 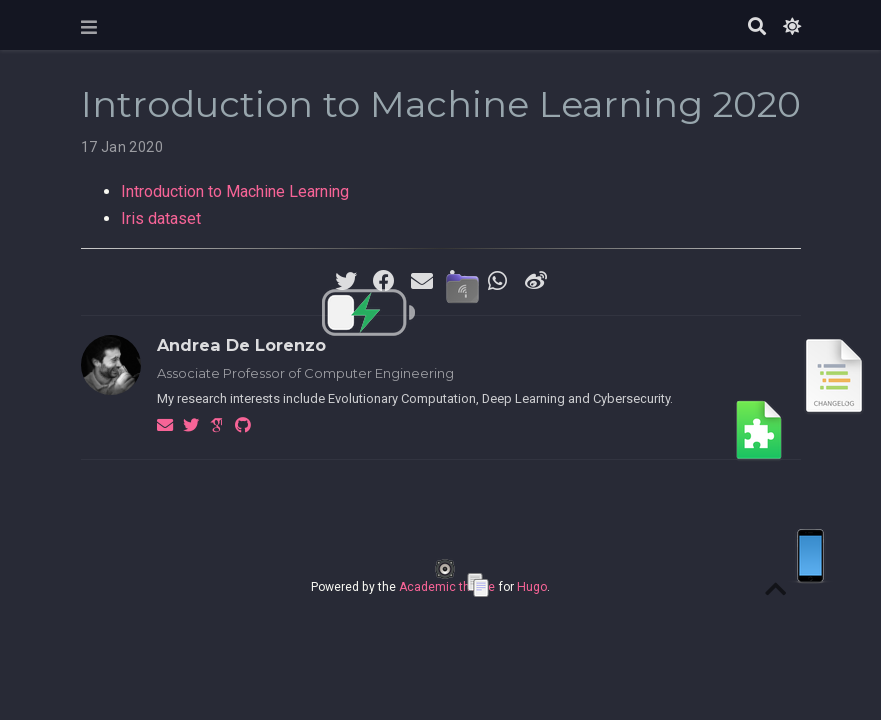 What do you see at coordinates (445, 569) in the screenshot?
I see `adjust speaker or audio output settings` at bounding box center [445, 569].